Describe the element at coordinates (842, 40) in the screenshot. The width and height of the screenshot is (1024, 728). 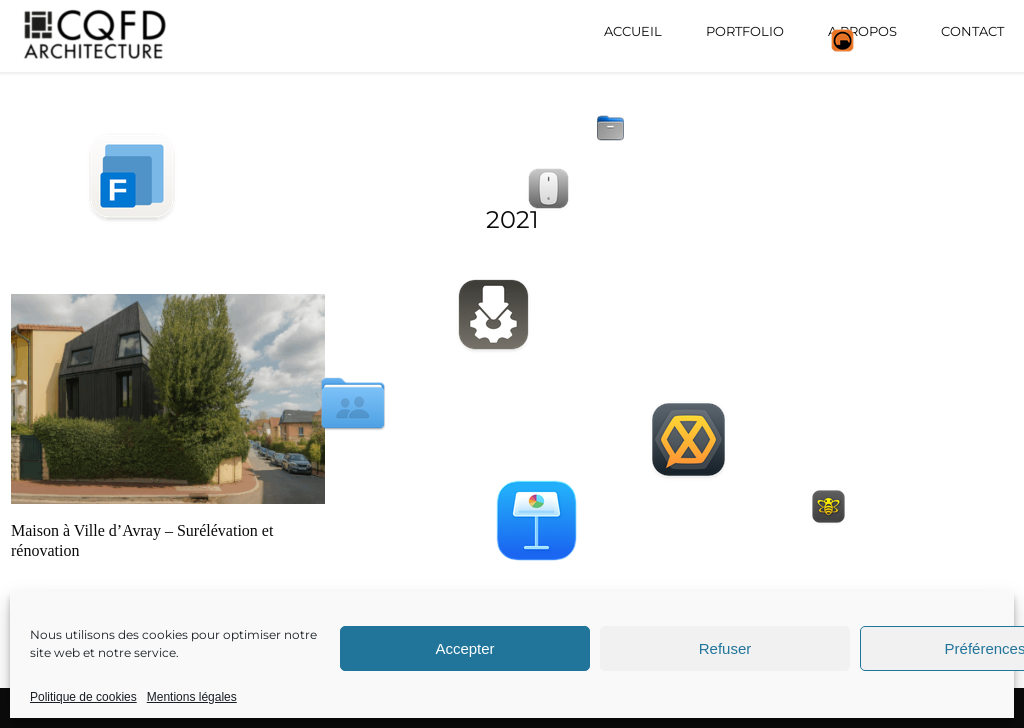
I see `launch the Black Mesa game application` at that location.